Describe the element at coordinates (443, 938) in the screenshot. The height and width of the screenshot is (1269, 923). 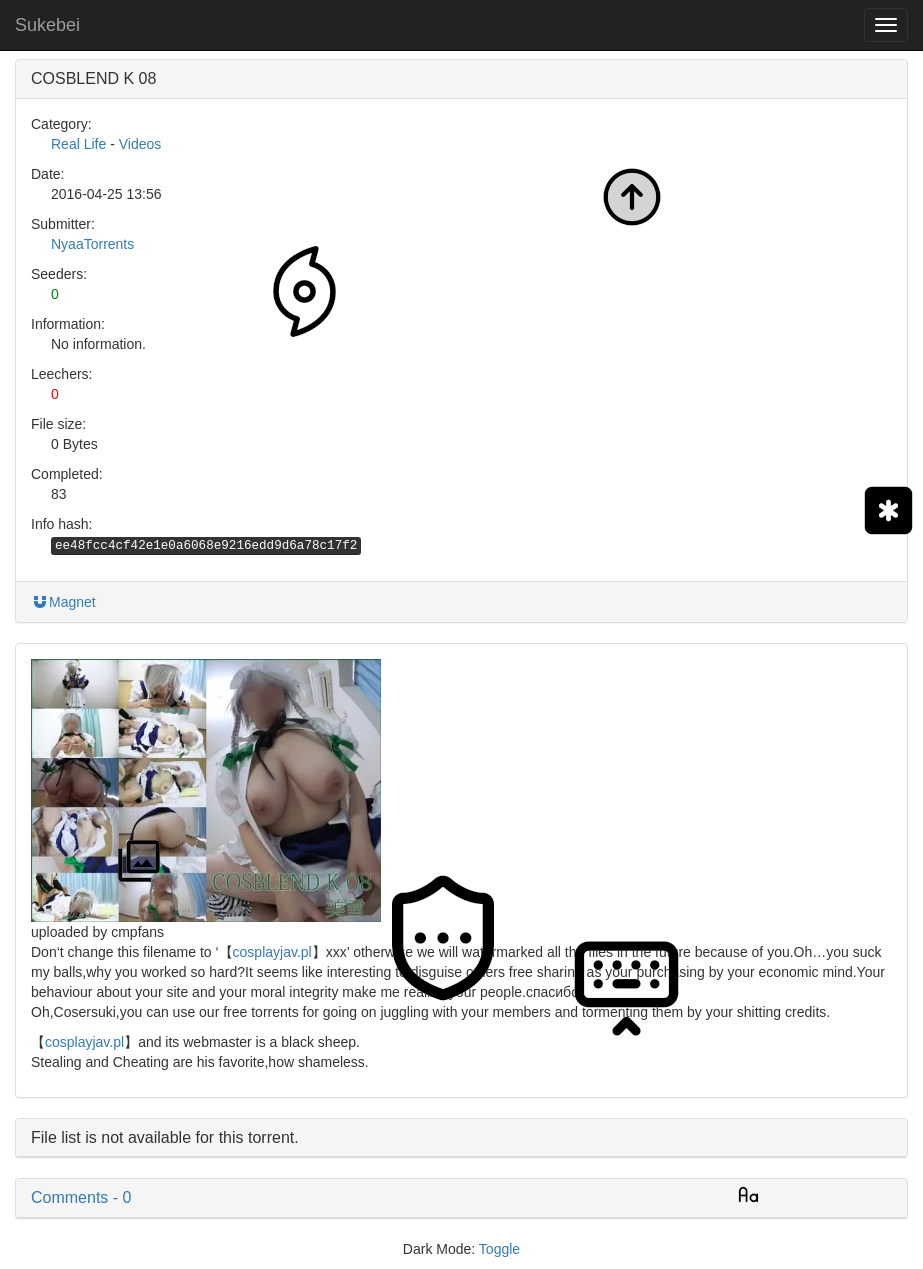
I see `security settings in progress` at that location.